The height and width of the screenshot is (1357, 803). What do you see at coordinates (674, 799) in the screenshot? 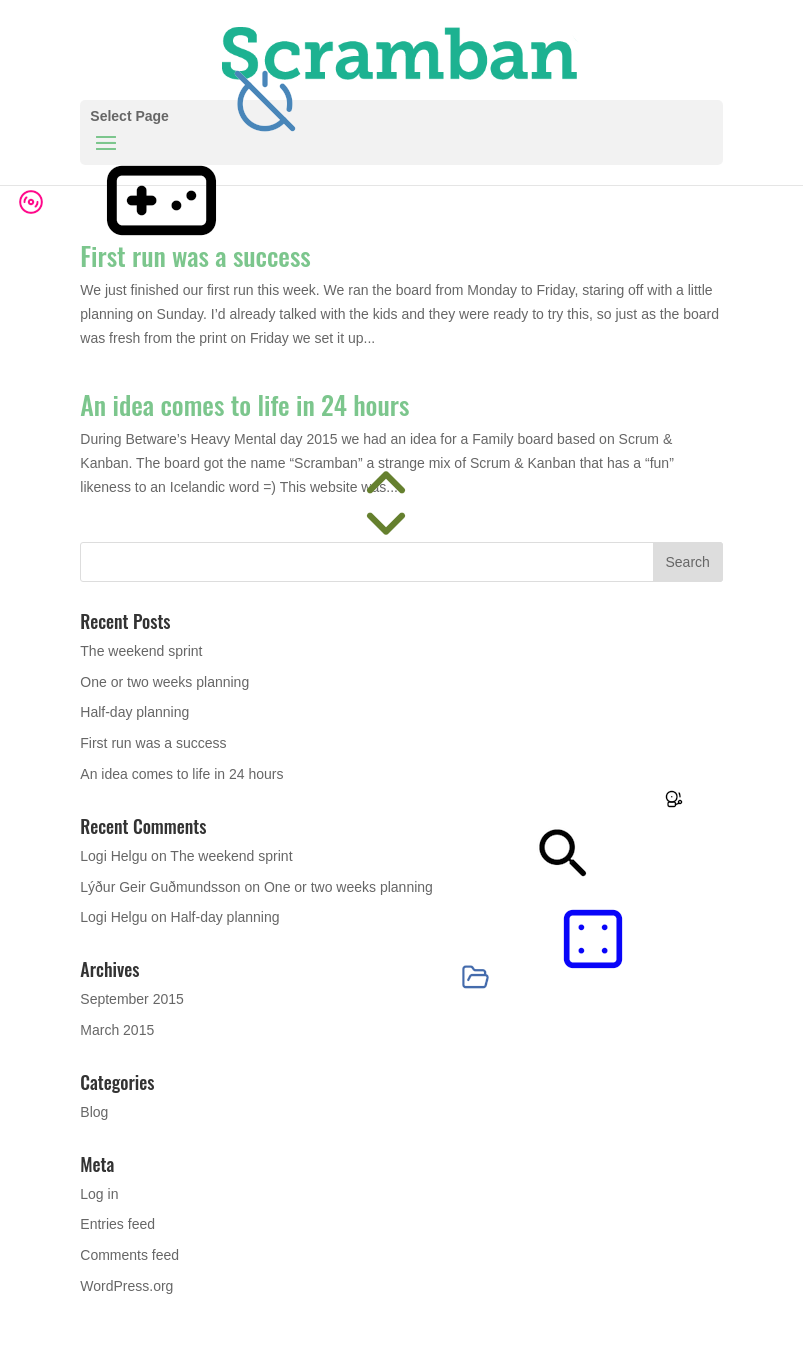
I see `trigger an alarm or alert` at bounding box center [674, 799].